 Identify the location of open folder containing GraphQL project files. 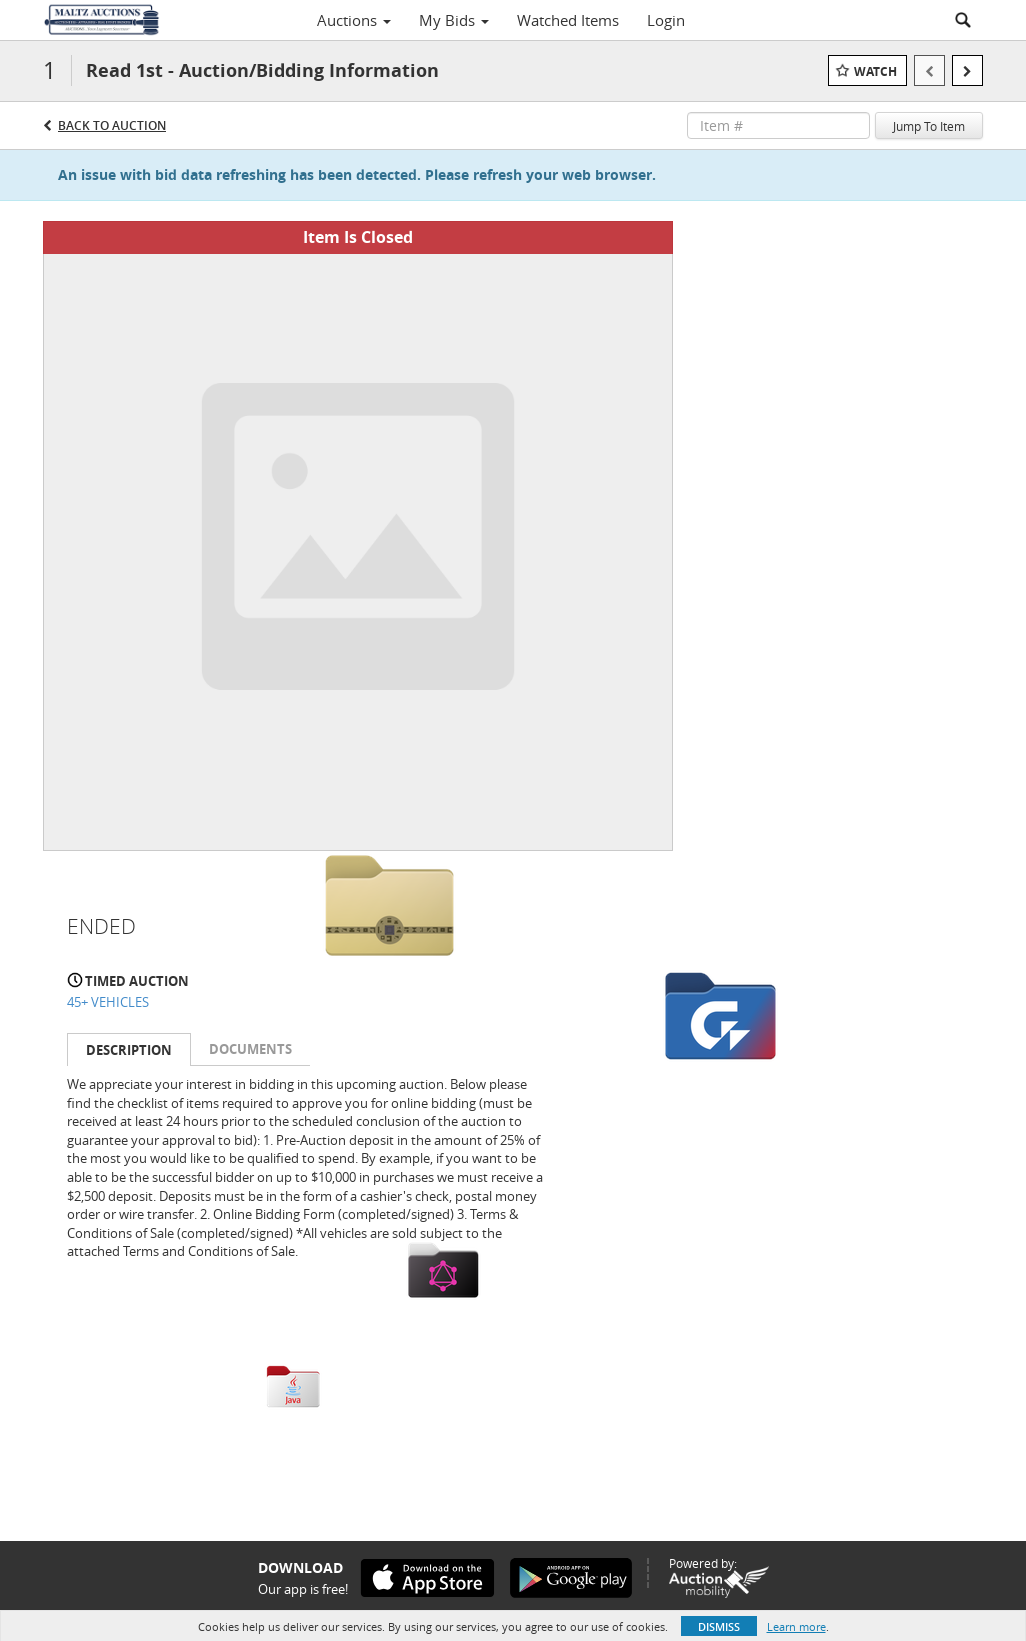
(443, 1272).